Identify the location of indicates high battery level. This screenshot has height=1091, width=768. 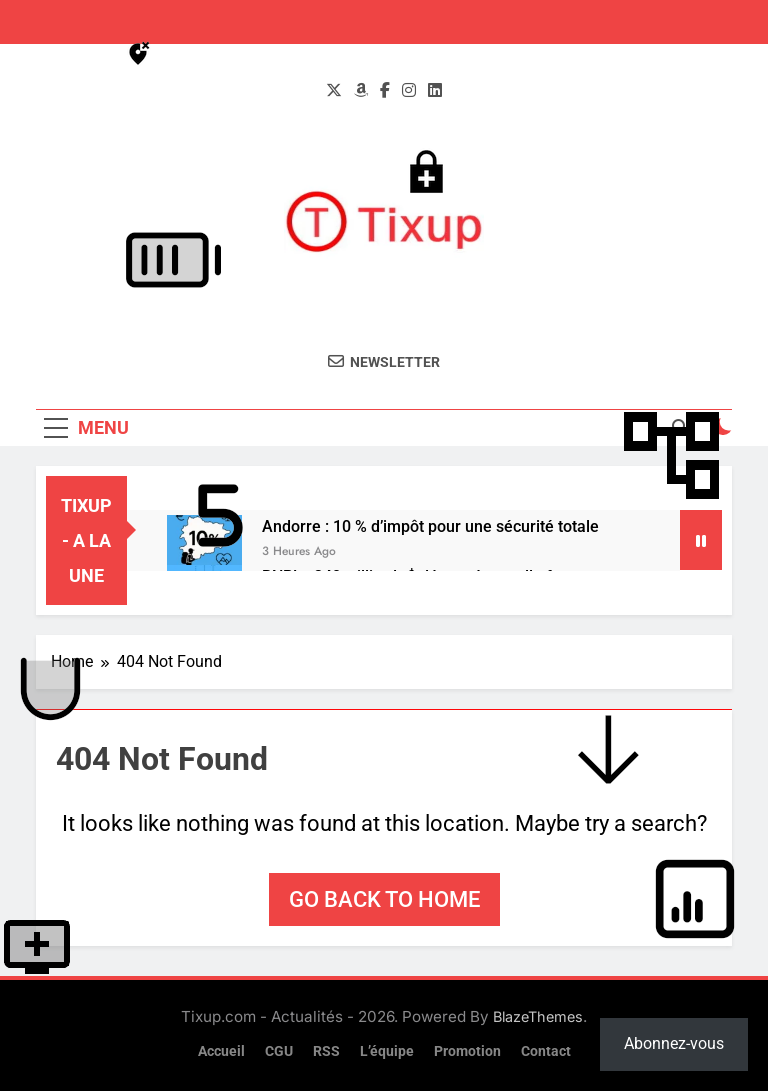
(172, 260).